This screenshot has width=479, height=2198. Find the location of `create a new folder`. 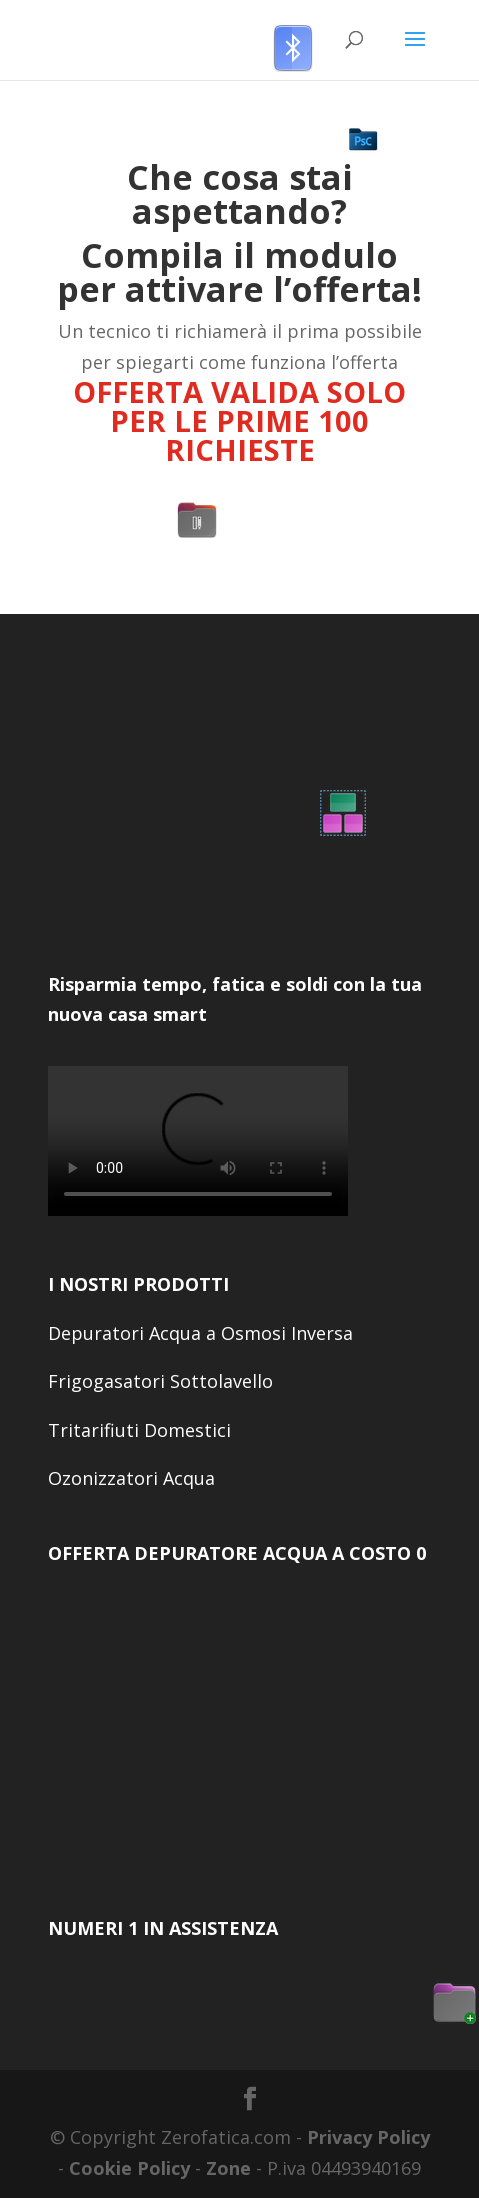

create a new folder is located at coordinates (454, 2002).